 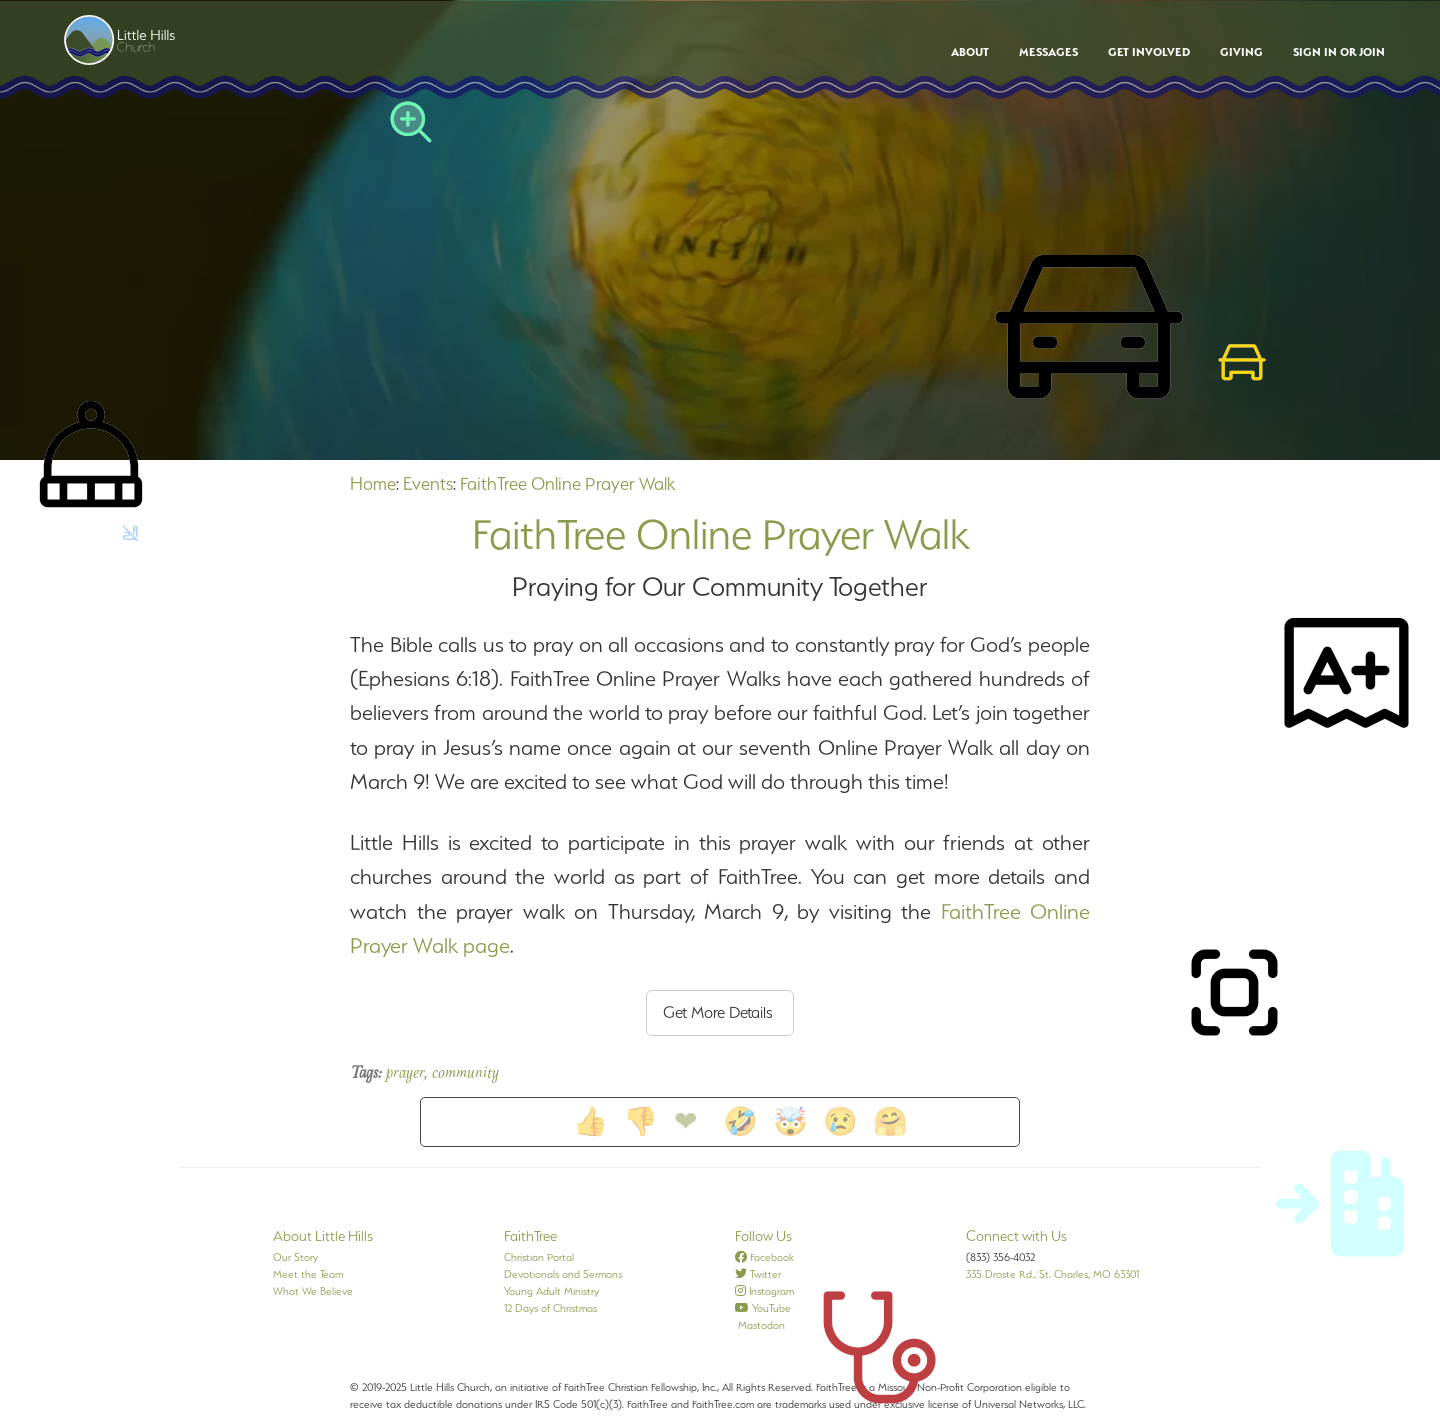 What do you see at coordinates (1242, 363) in the screenshot?
I see `access vehicle or driving settings` at bounding box center [1242, 363].